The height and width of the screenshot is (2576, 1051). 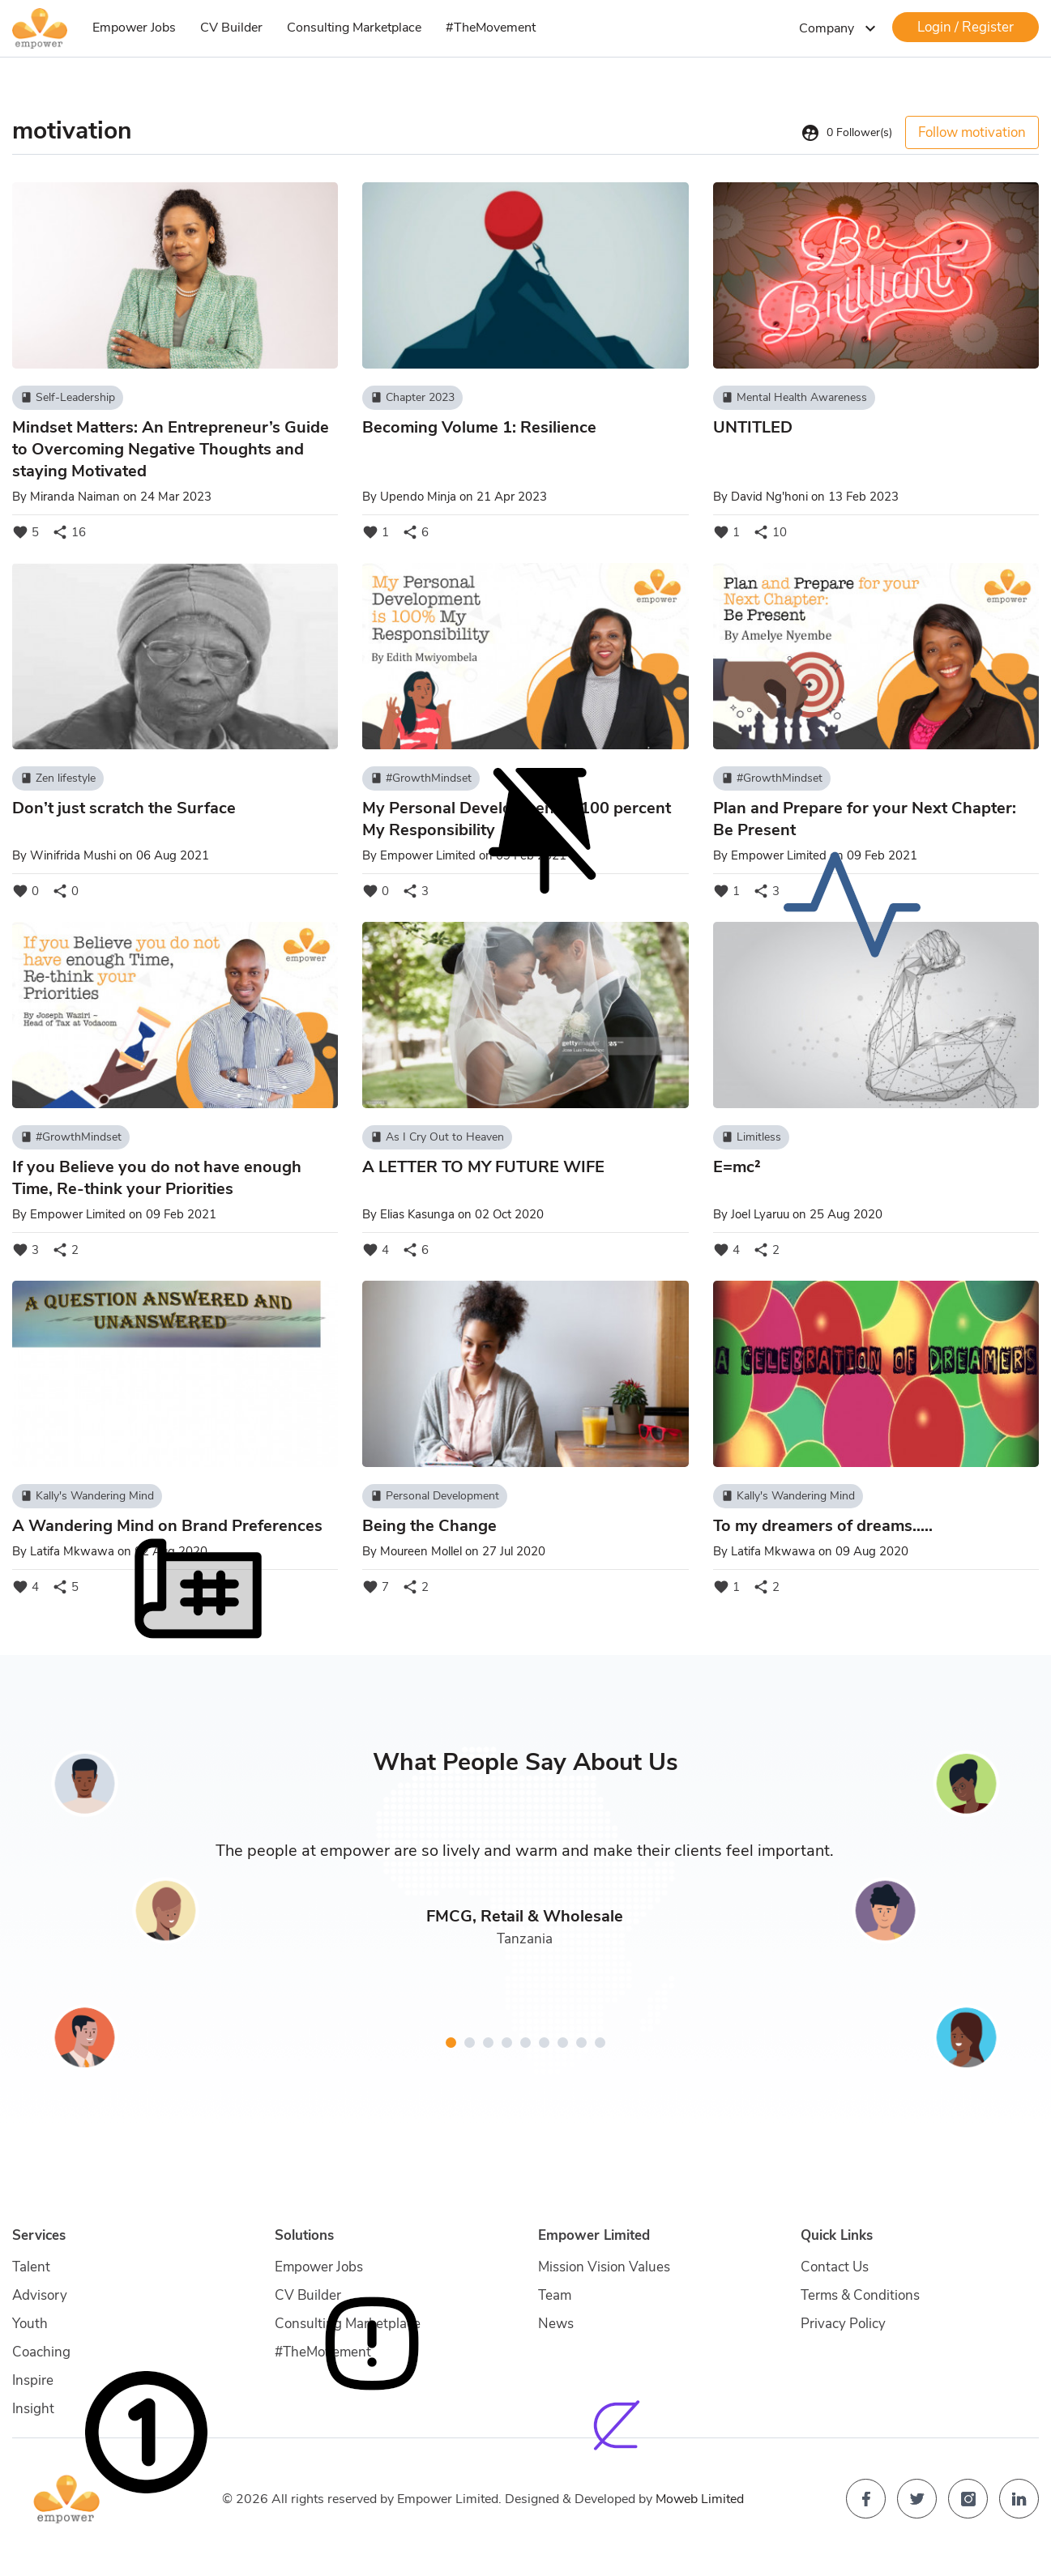 I want to click on view project blueprints or technical plans, so click(x=198, y=1593).